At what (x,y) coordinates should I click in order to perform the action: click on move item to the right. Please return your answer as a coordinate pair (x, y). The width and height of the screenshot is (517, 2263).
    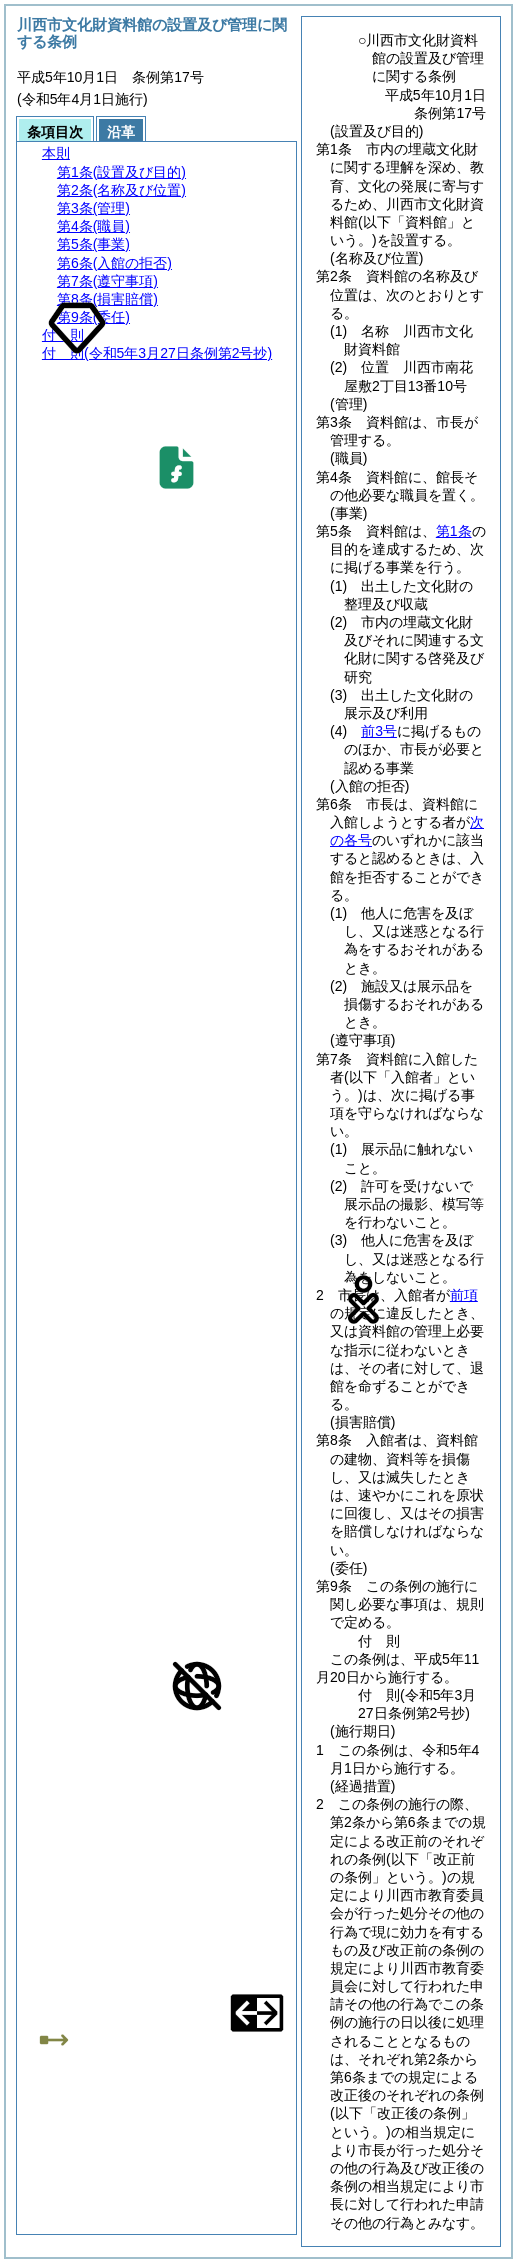
    Looking at the image, I should click on (54, 2040).